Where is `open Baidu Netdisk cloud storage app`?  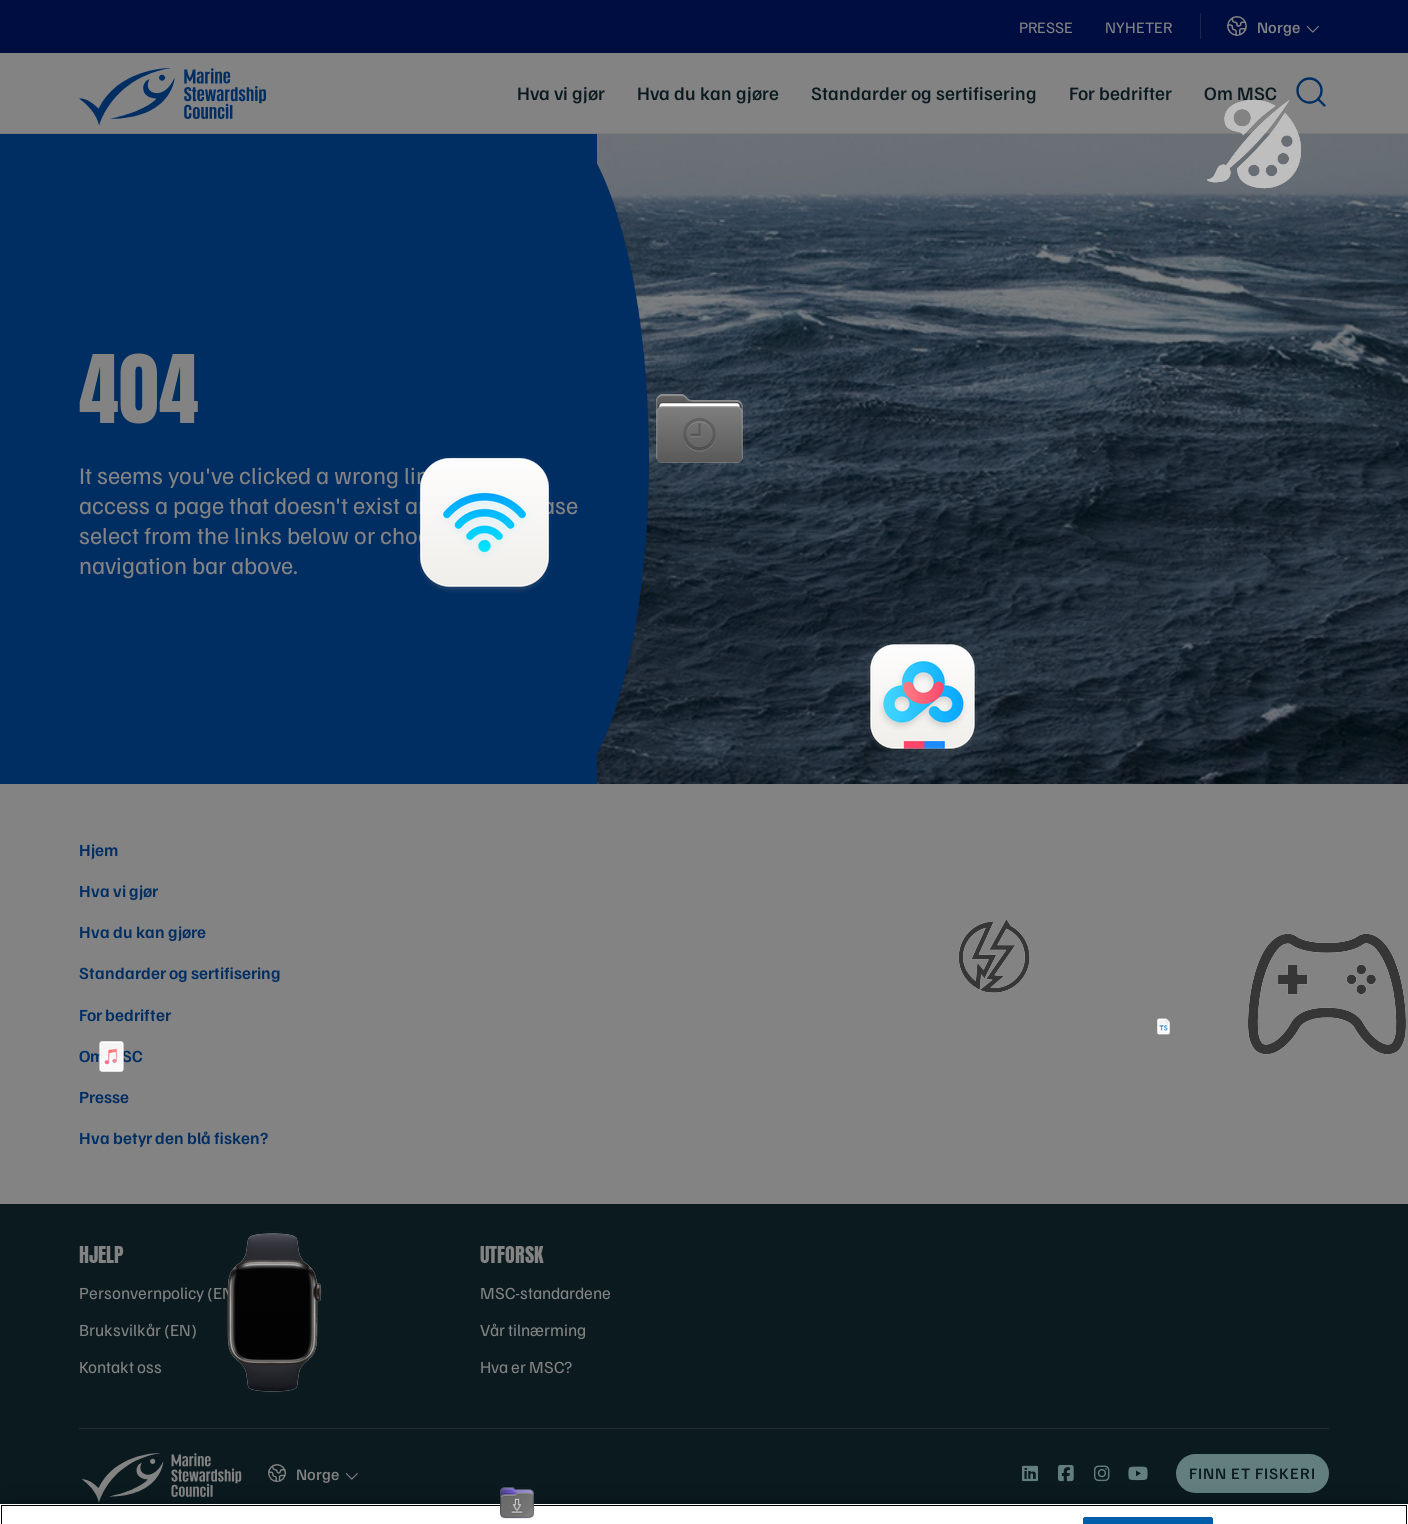
open Baidu Netdisk cloud storage app is located at coordinates (922, 696).